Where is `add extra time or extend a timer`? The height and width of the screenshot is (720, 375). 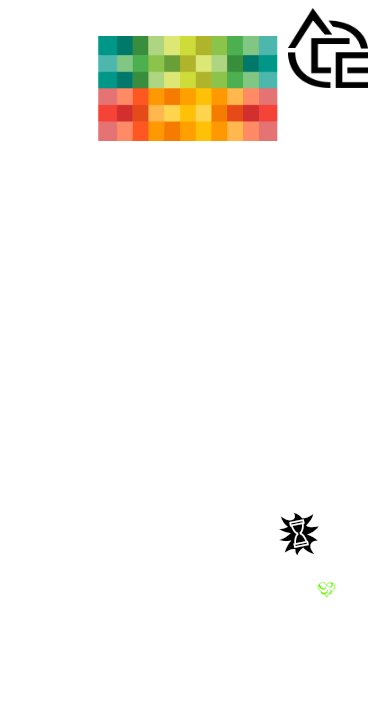
add extra time or extend a timer is located at coordinates (299, 534).